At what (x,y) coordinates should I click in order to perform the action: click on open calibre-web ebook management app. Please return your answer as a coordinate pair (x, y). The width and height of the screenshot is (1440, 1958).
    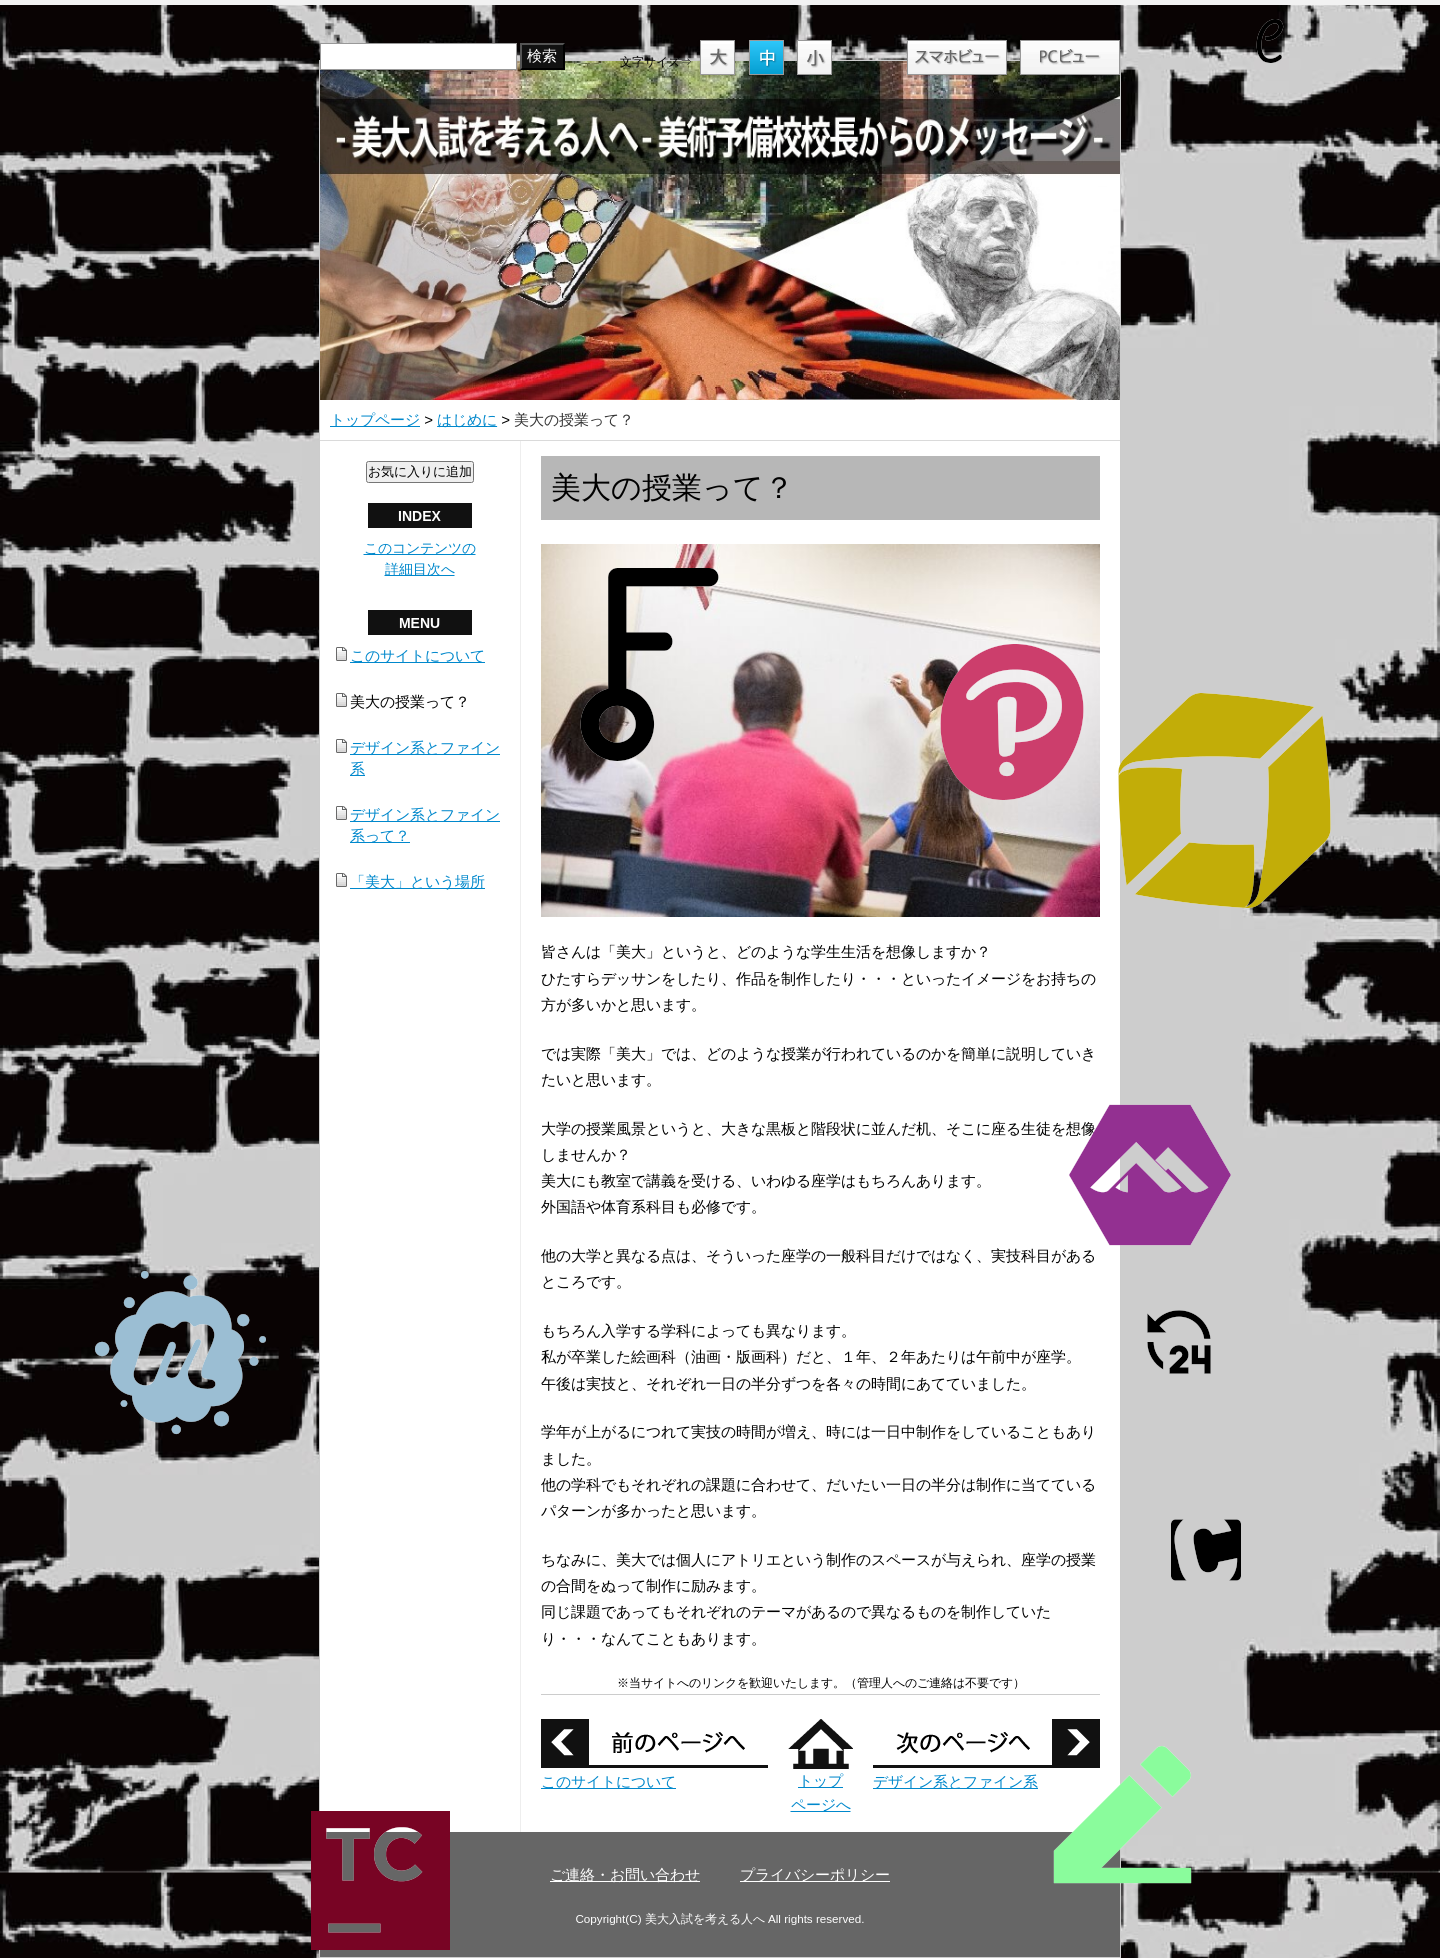
    Looking at the image, I should click on (1270, 41).